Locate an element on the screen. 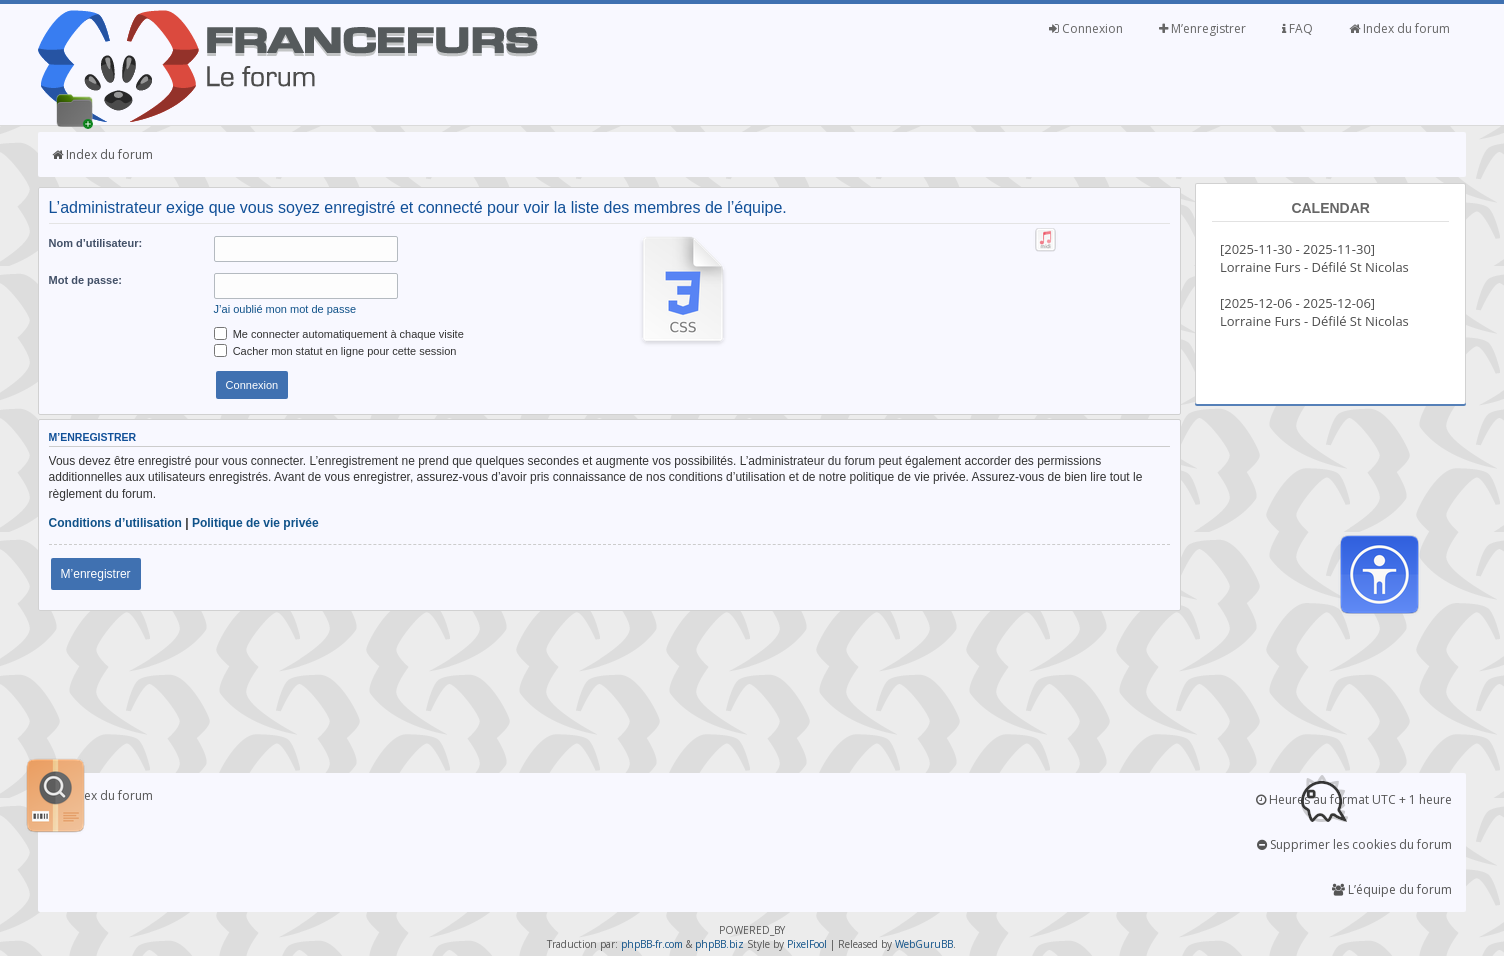 The image size is (1504, 956). access accessibility settings is located at coordinates (1379, 574).